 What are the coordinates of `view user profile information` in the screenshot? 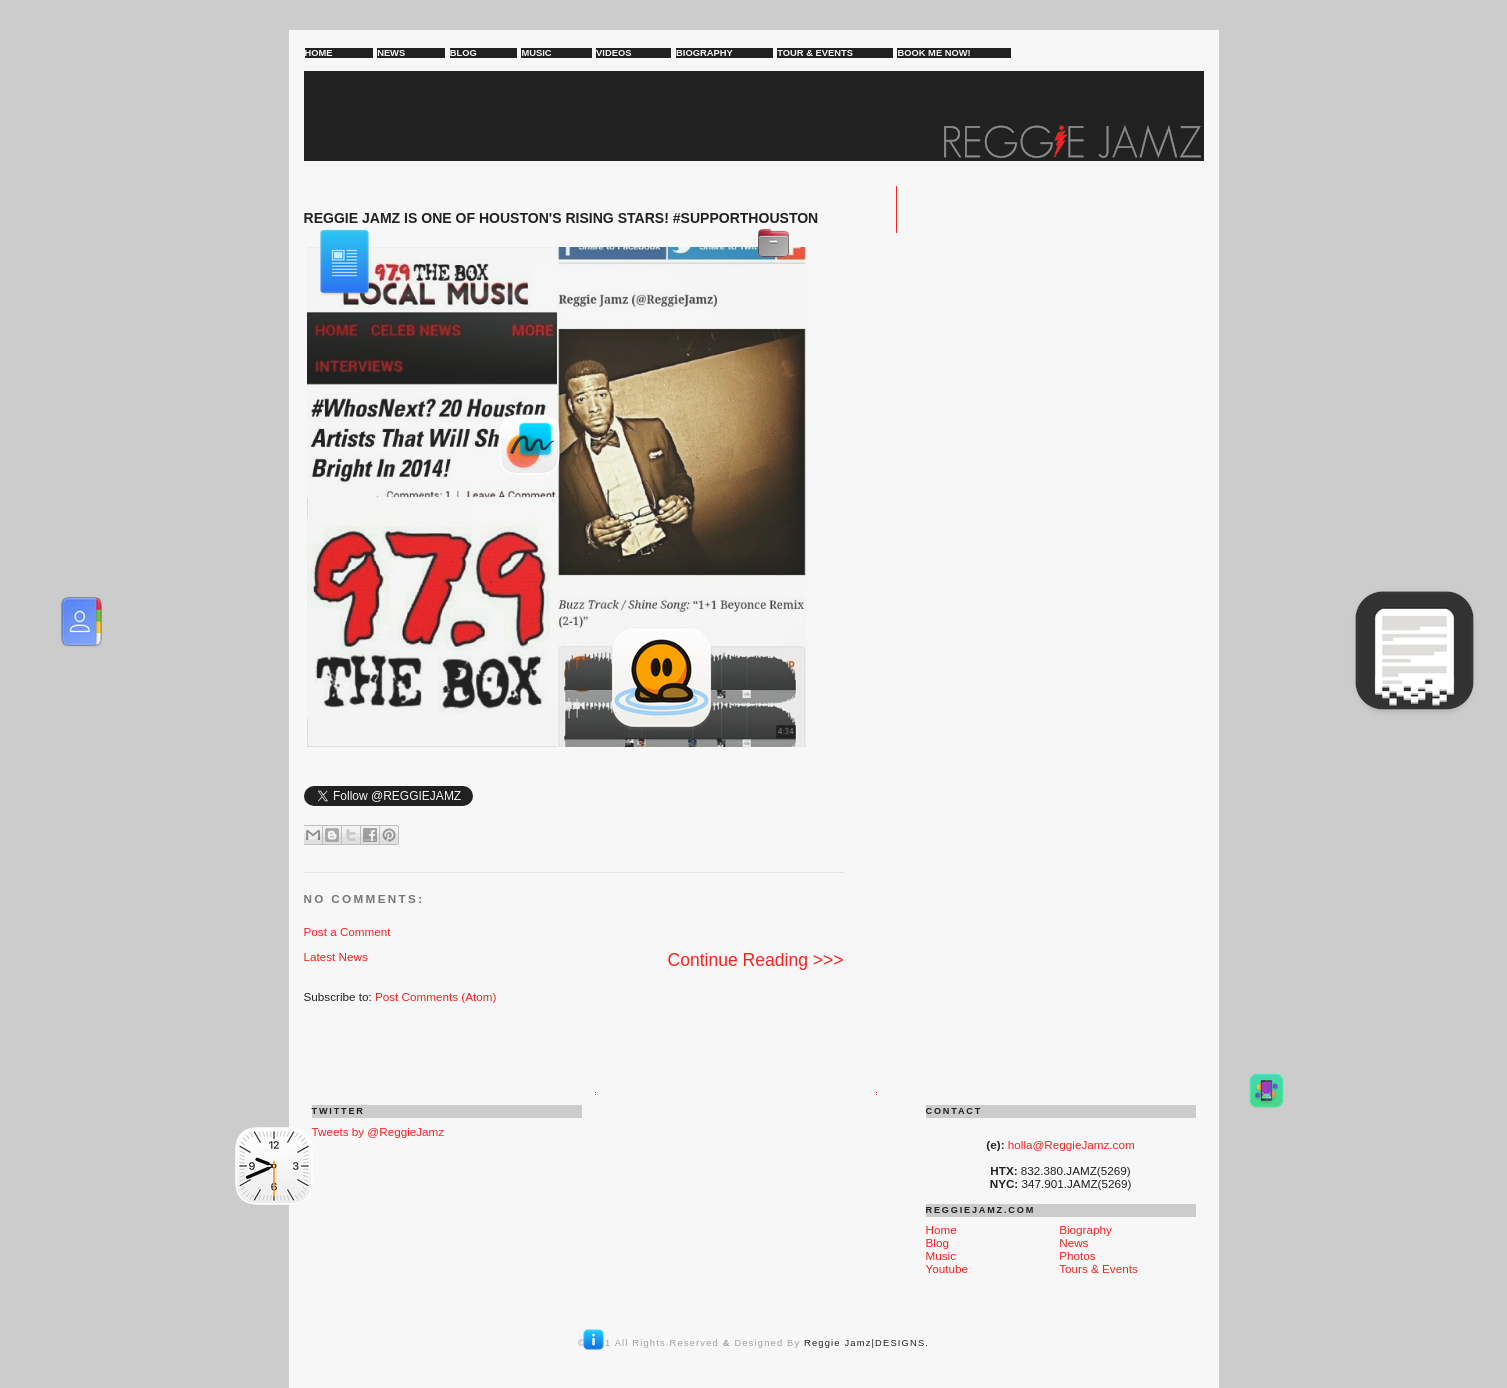 It's located at (593, 1339).